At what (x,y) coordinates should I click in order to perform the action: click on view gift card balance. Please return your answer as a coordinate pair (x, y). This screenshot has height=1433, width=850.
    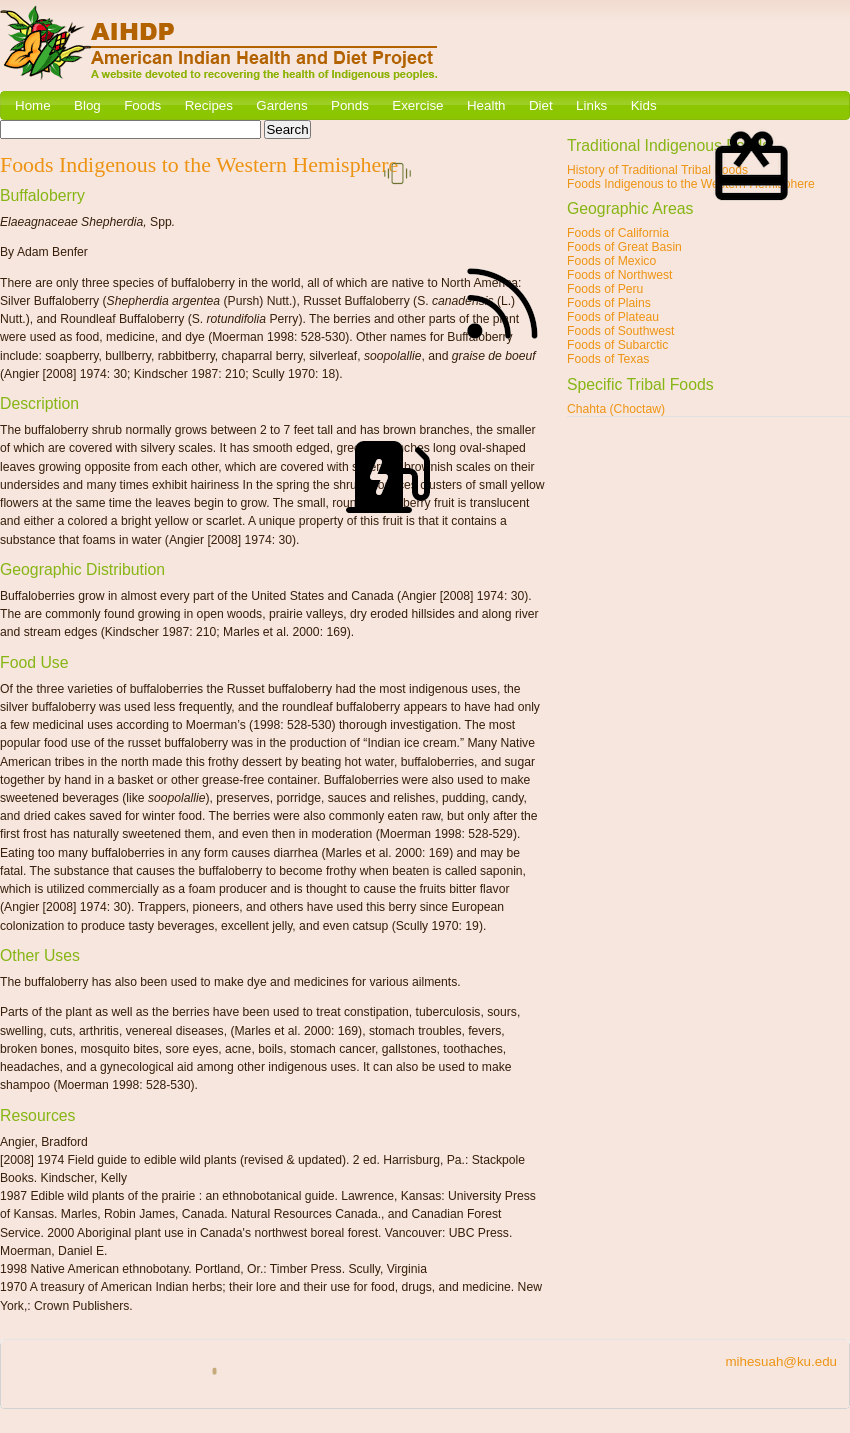
    Looking at the image, I should click on (751, 167).